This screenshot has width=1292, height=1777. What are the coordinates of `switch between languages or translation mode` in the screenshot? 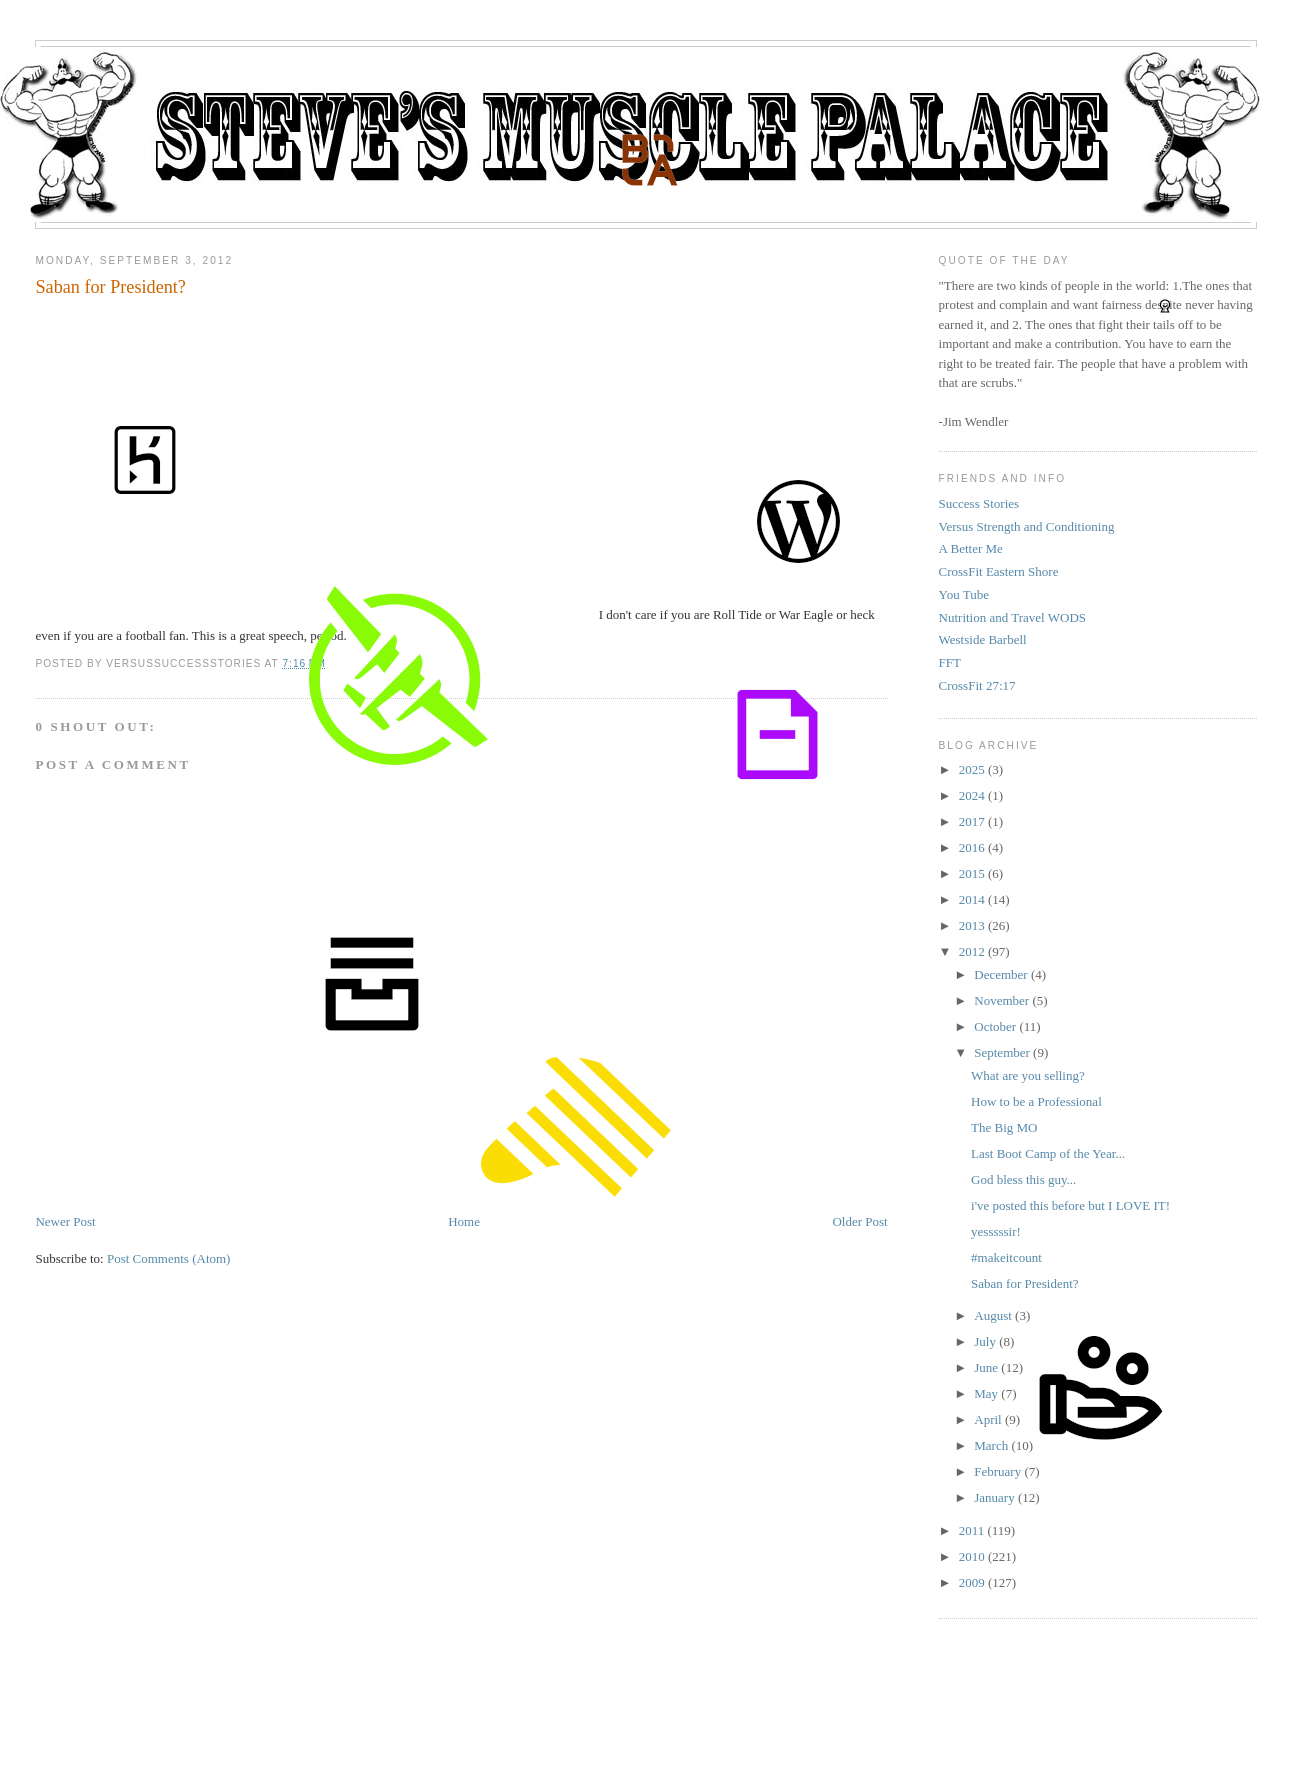 It's located at (648, 160).